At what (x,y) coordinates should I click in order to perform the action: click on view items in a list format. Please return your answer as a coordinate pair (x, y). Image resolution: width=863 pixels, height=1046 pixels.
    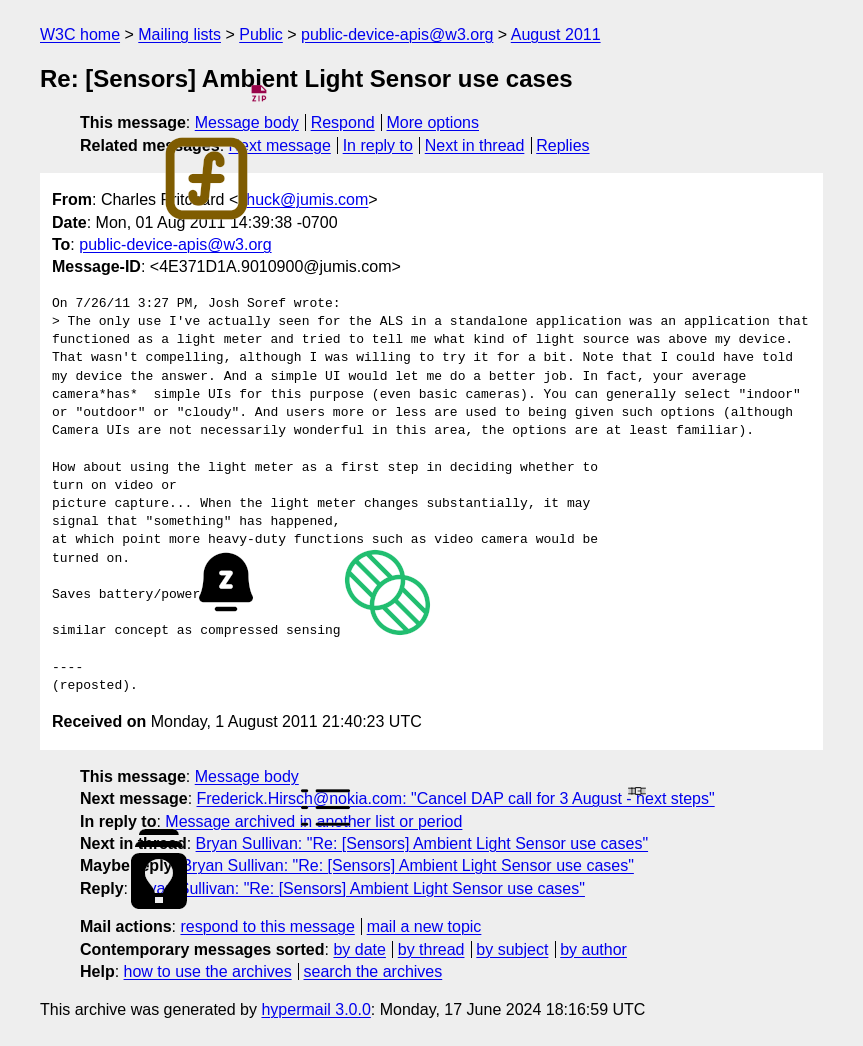
    Looking at the image, I should click on (325, 807).